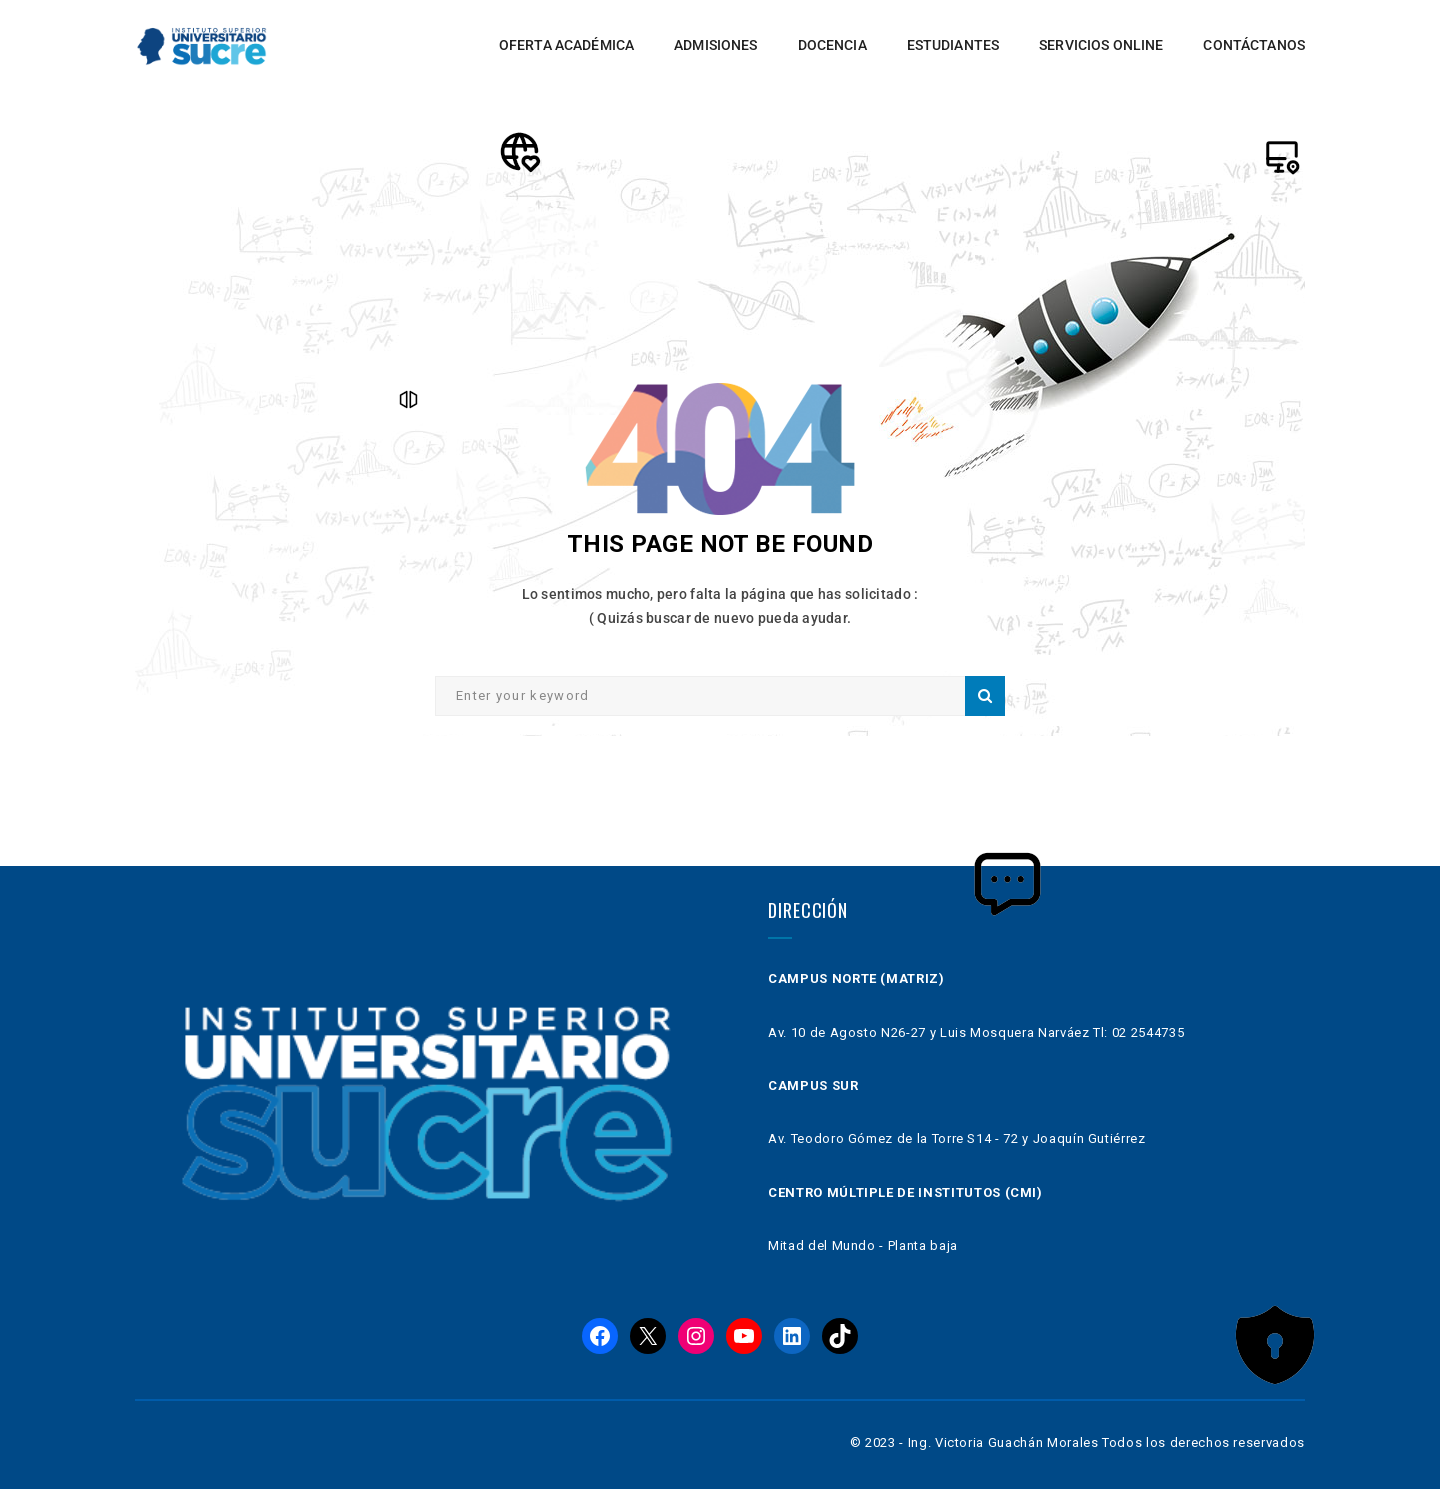 The width and height of the screenshot is (1440, 1489). I want to click on access security or privacy settings, so click(1275, 1345).